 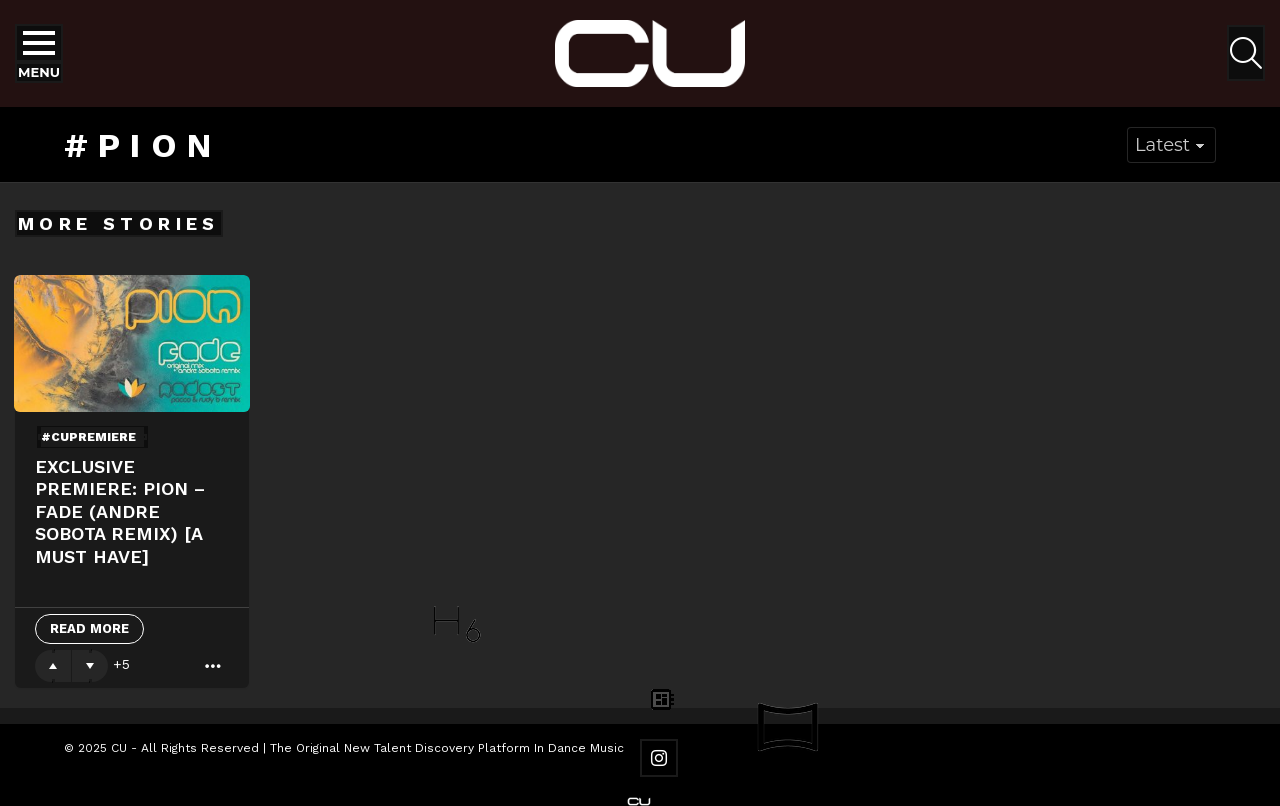 I want to click on access developer or hardware settings, so click(x=662, y=699).